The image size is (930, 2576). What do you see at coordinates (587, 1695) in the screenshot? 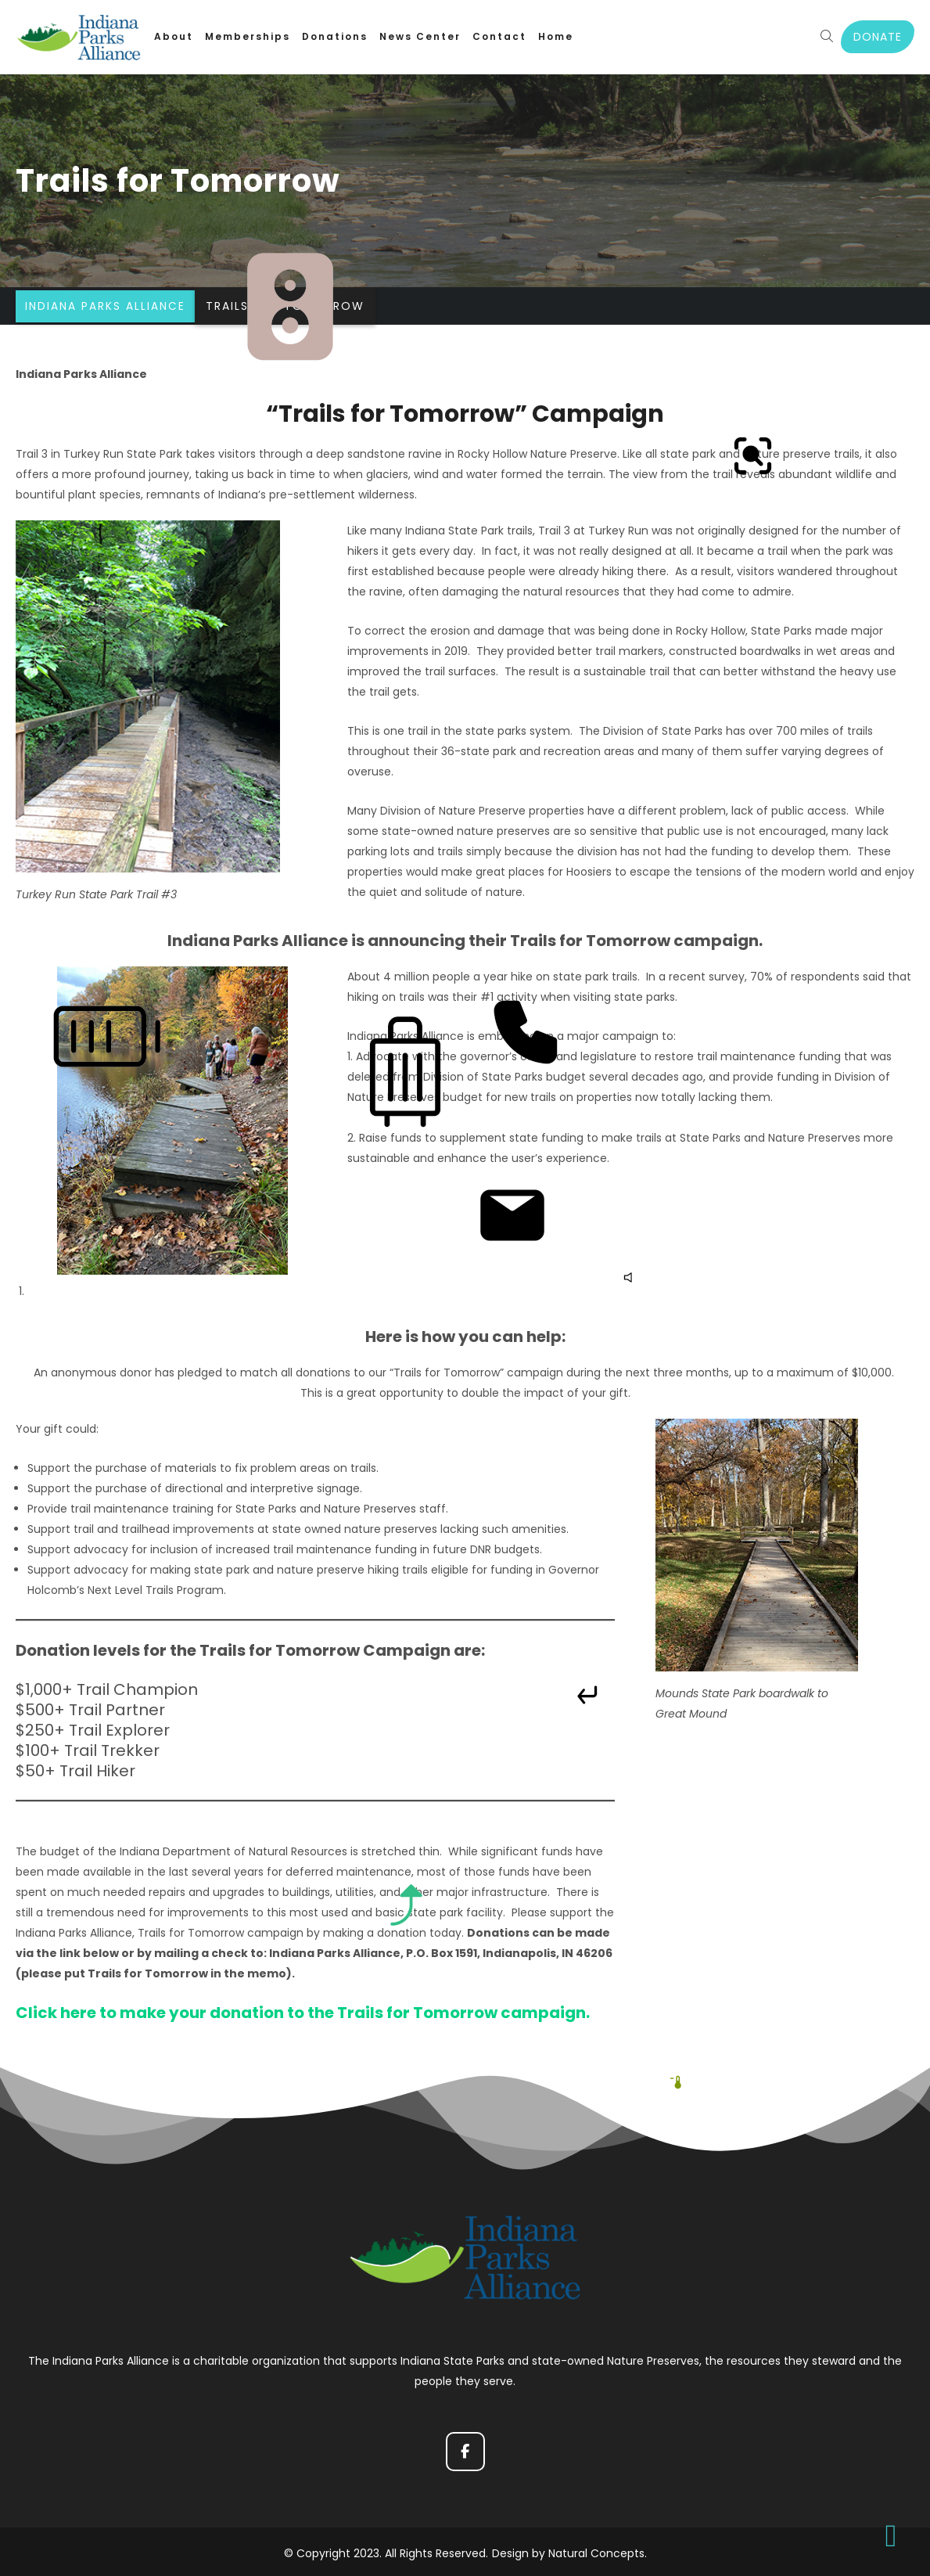
I see `return or enter key` at bounding box center [587, 1695].